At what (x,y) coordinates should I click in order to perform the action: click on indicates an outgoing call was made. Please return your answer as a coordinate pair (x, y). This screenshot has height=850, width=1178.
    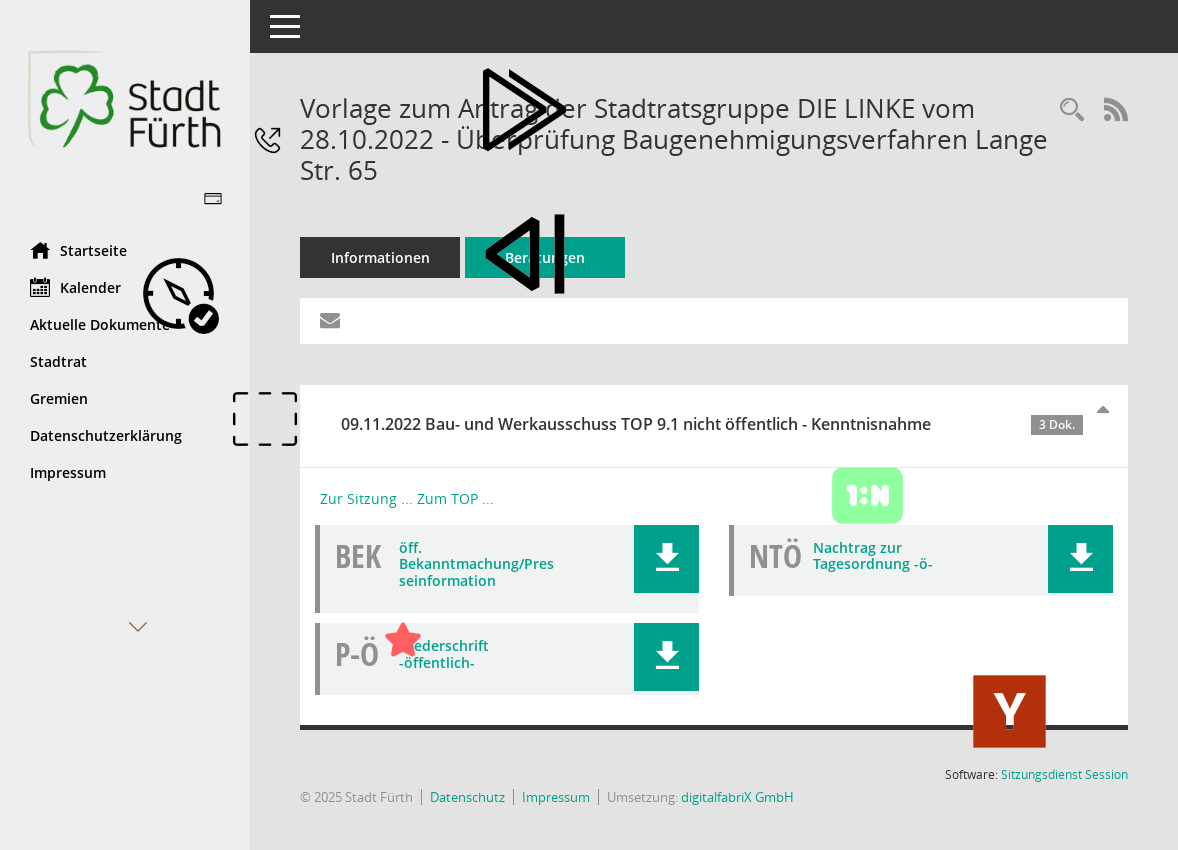
    Looking at the image, I should click on (267, 140).